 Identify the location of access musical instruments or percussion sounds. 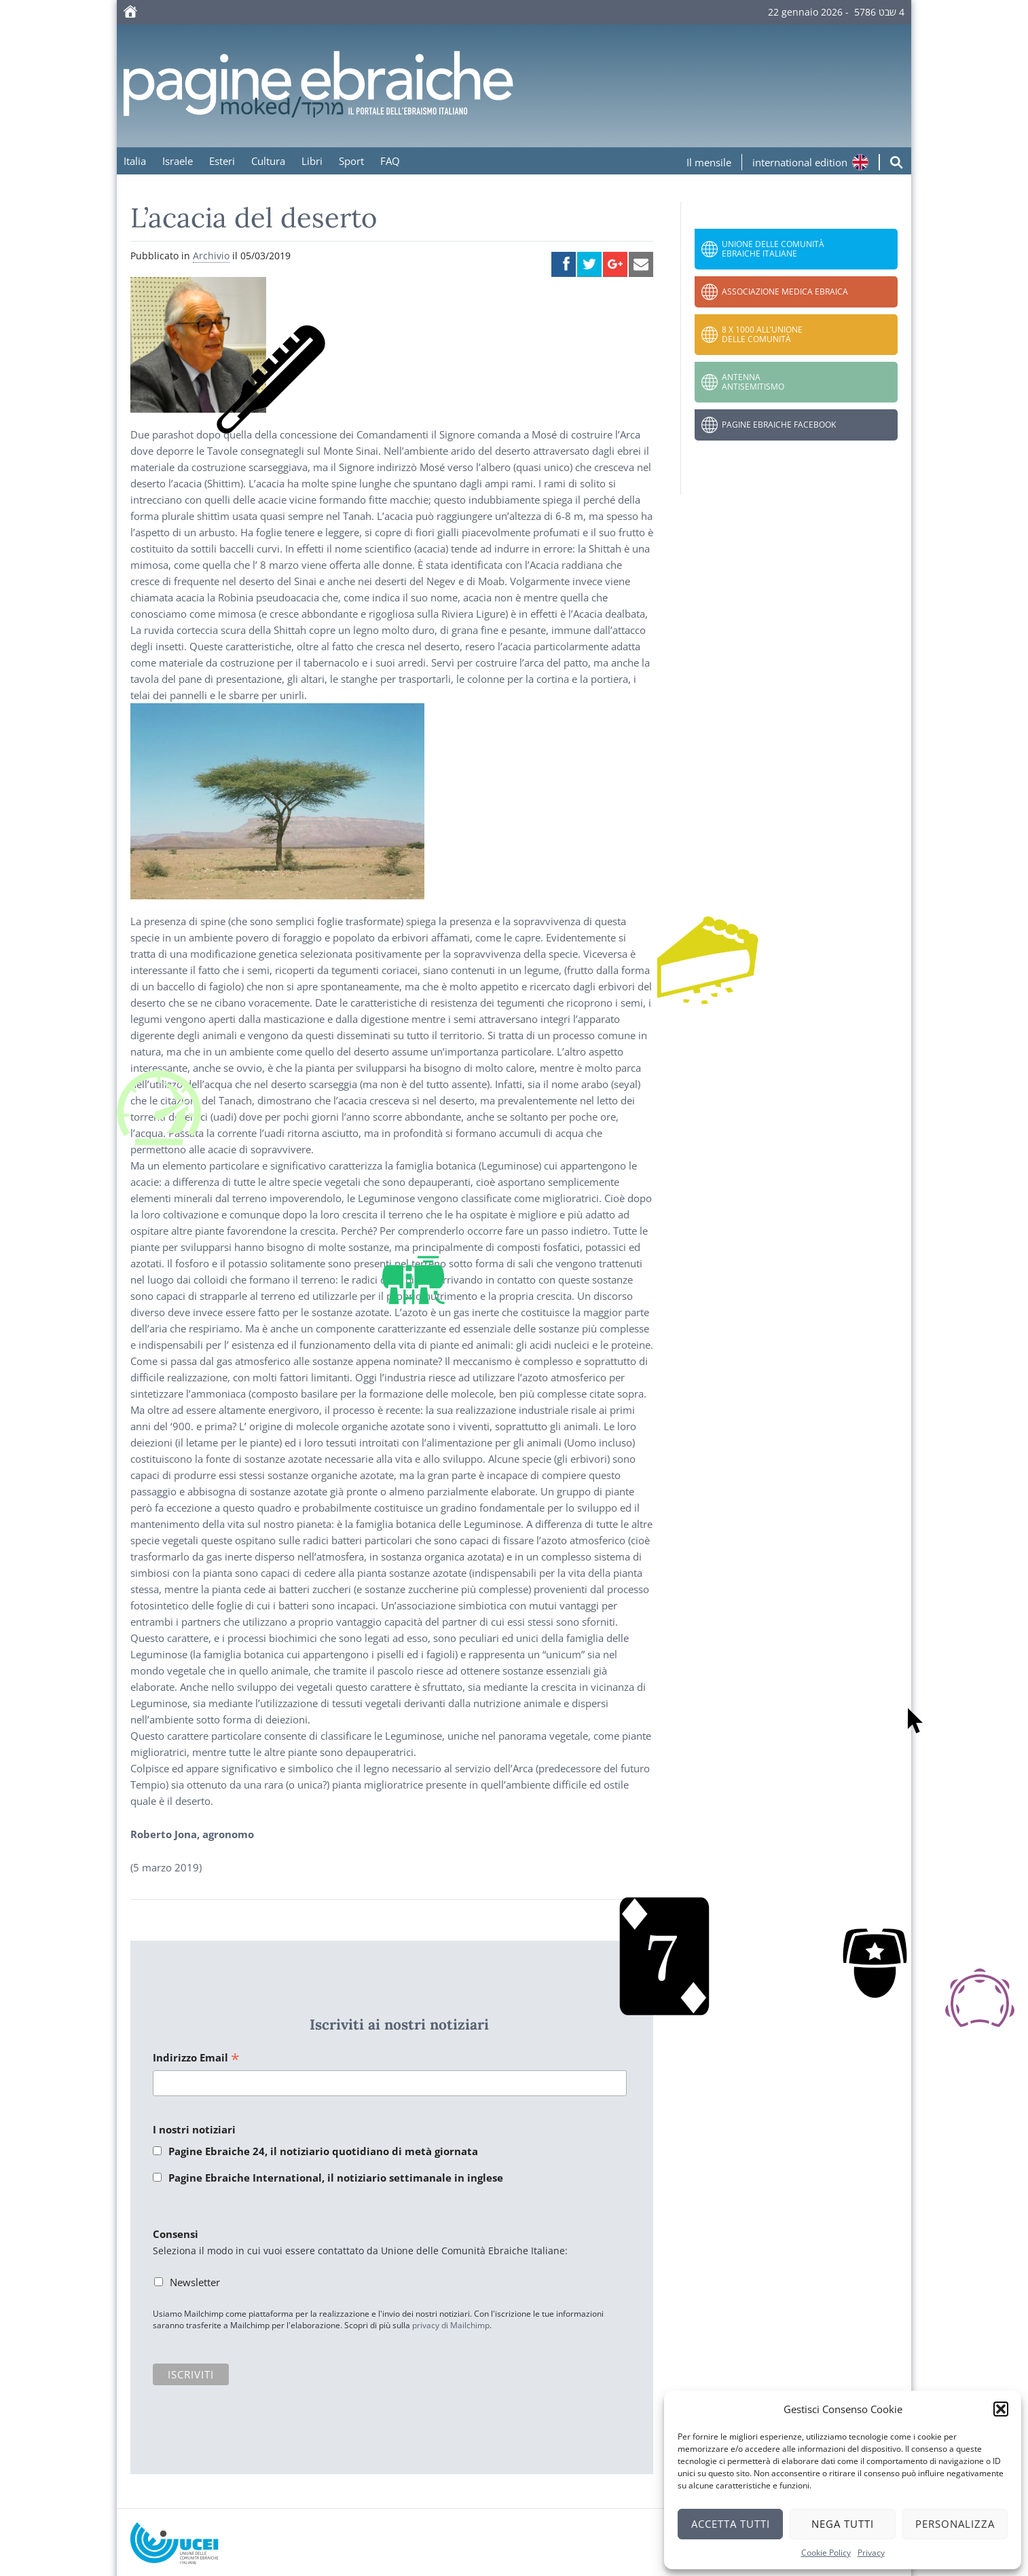
(980, 1998).